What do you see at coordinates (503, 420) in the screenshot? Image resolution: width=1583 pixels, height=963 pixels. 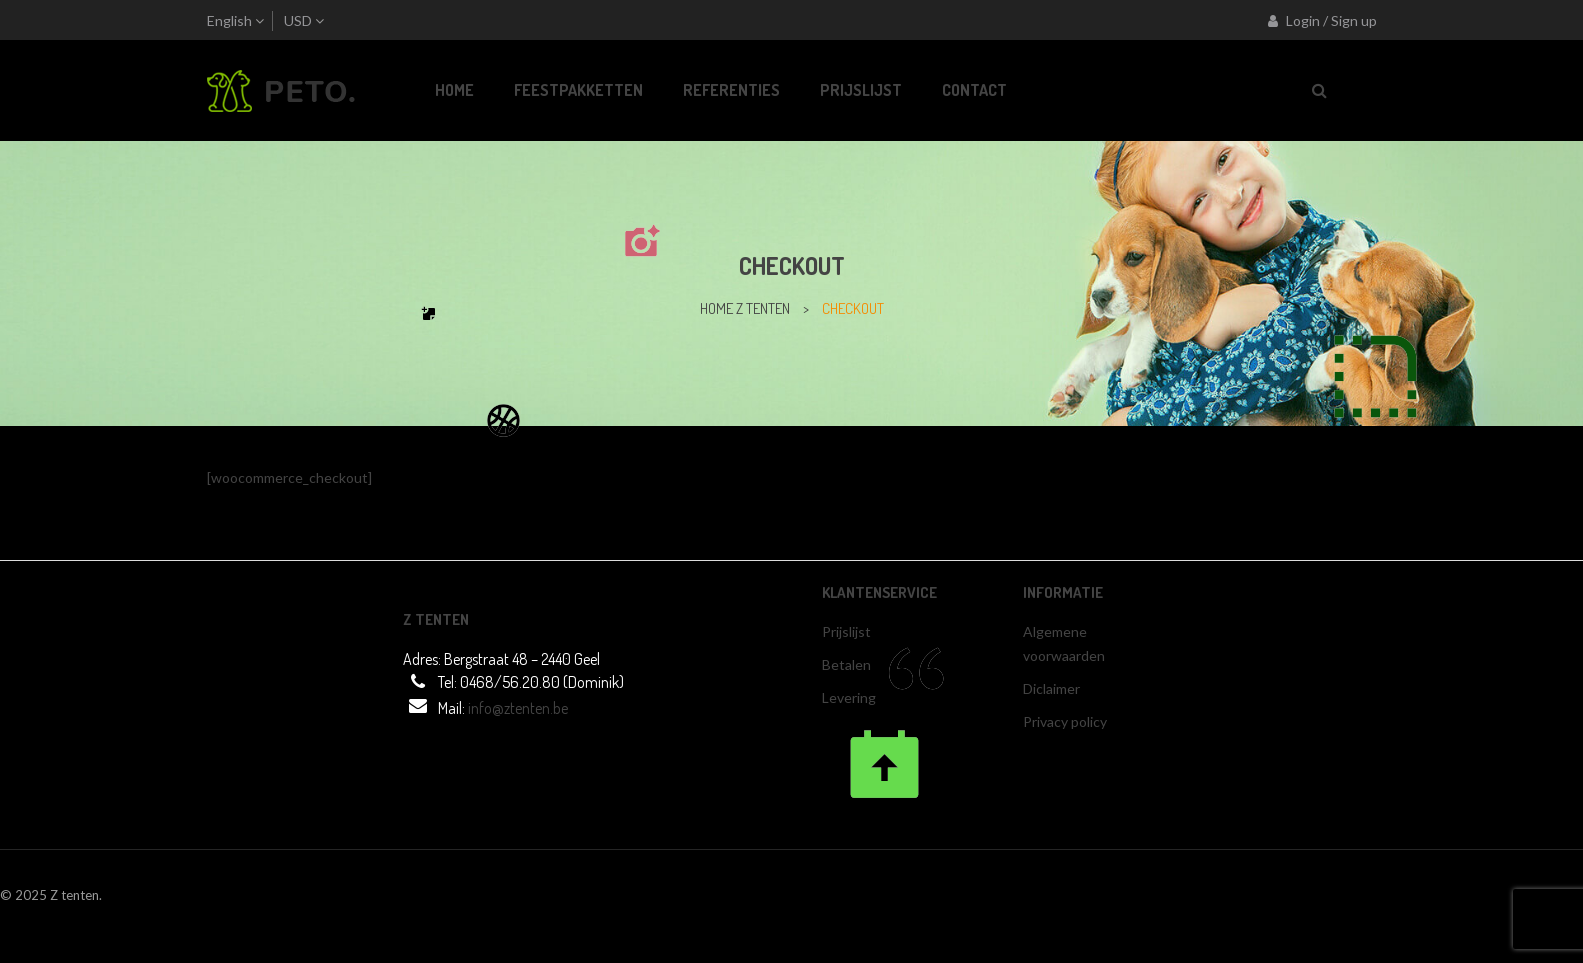 I see `access sports scores and updates` at bounding box center [503, 420].